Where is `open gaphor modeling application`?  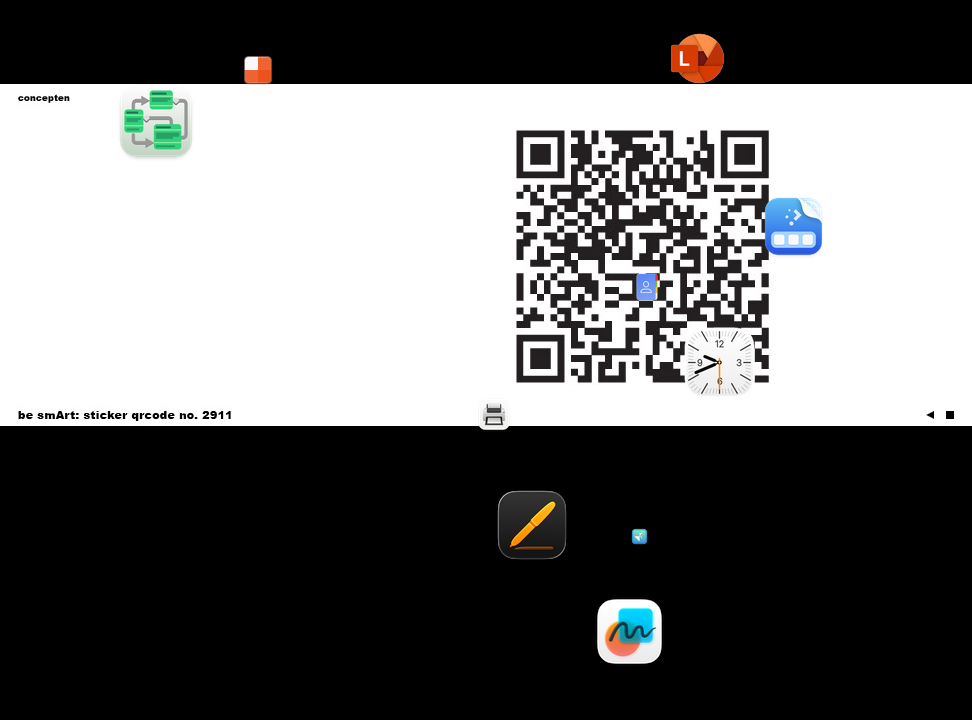 open gaphor modeling application is located at coordinates (156, 121).